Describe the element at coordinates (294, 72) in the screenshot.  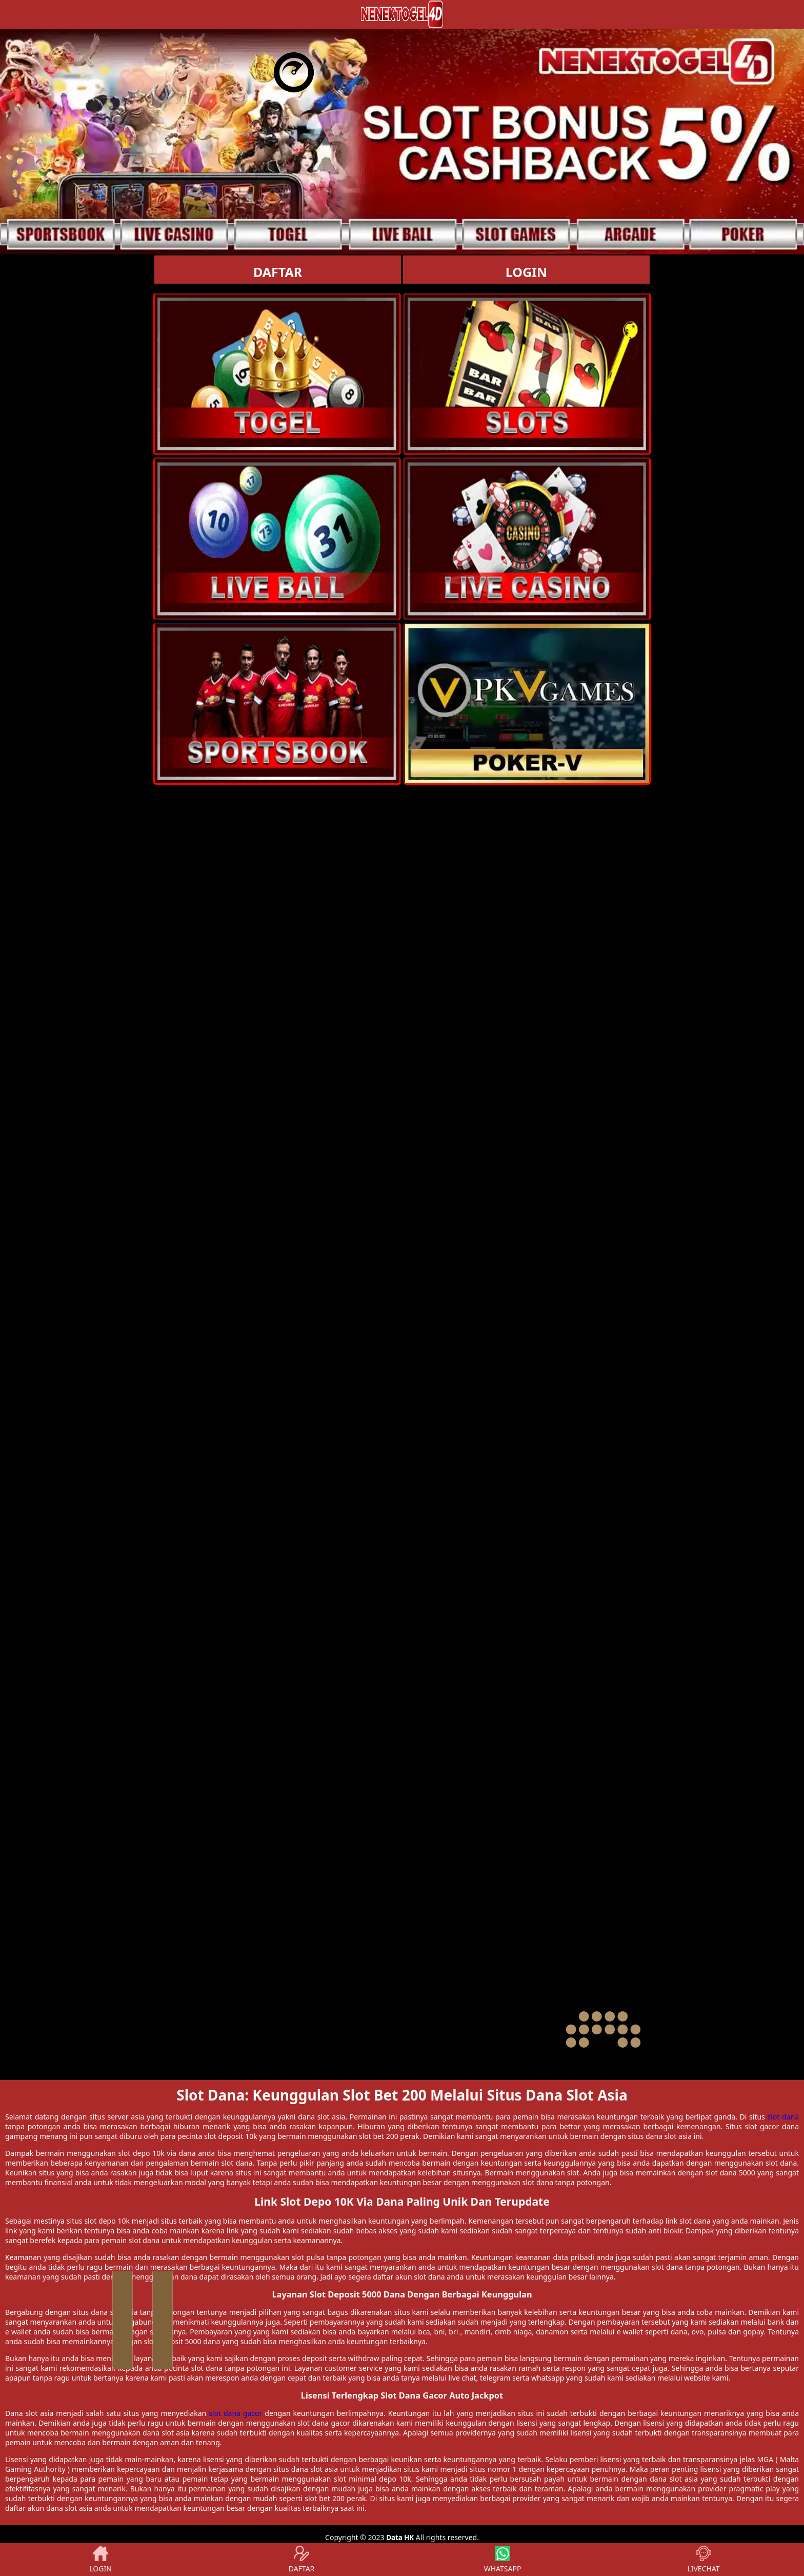
I see `cloudscale.ch cloud hosting service logo` at that location.